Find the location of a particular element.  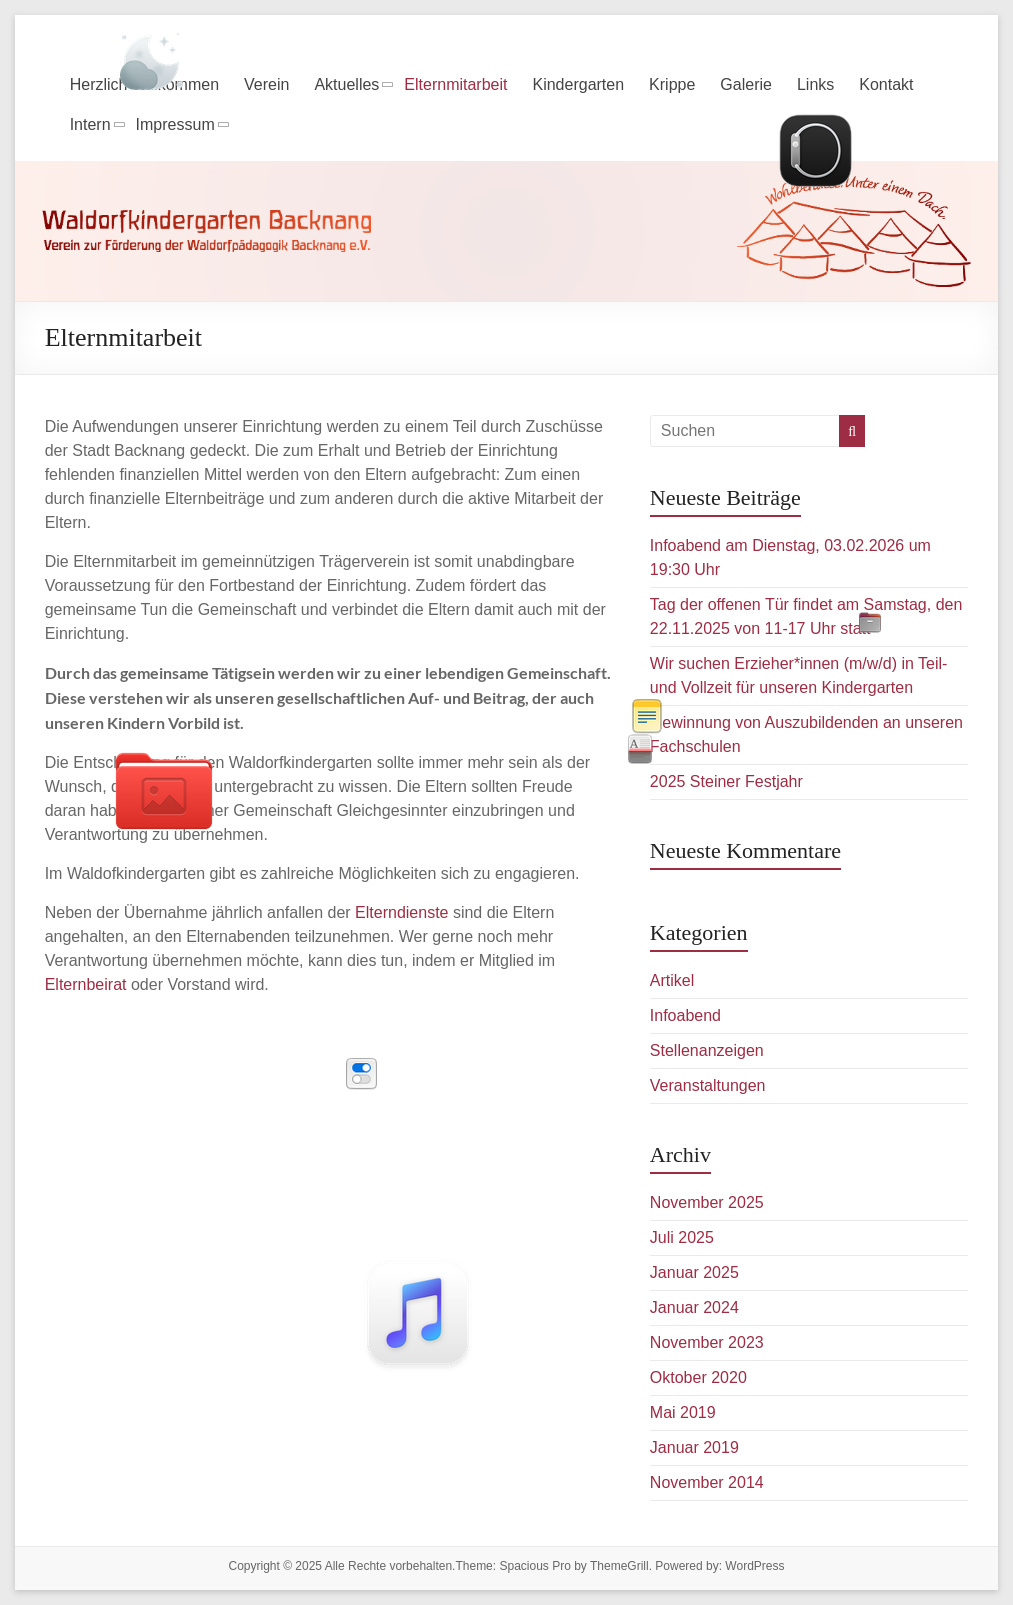

open desktop preferences and settings is located at coordinates (361, 1073).